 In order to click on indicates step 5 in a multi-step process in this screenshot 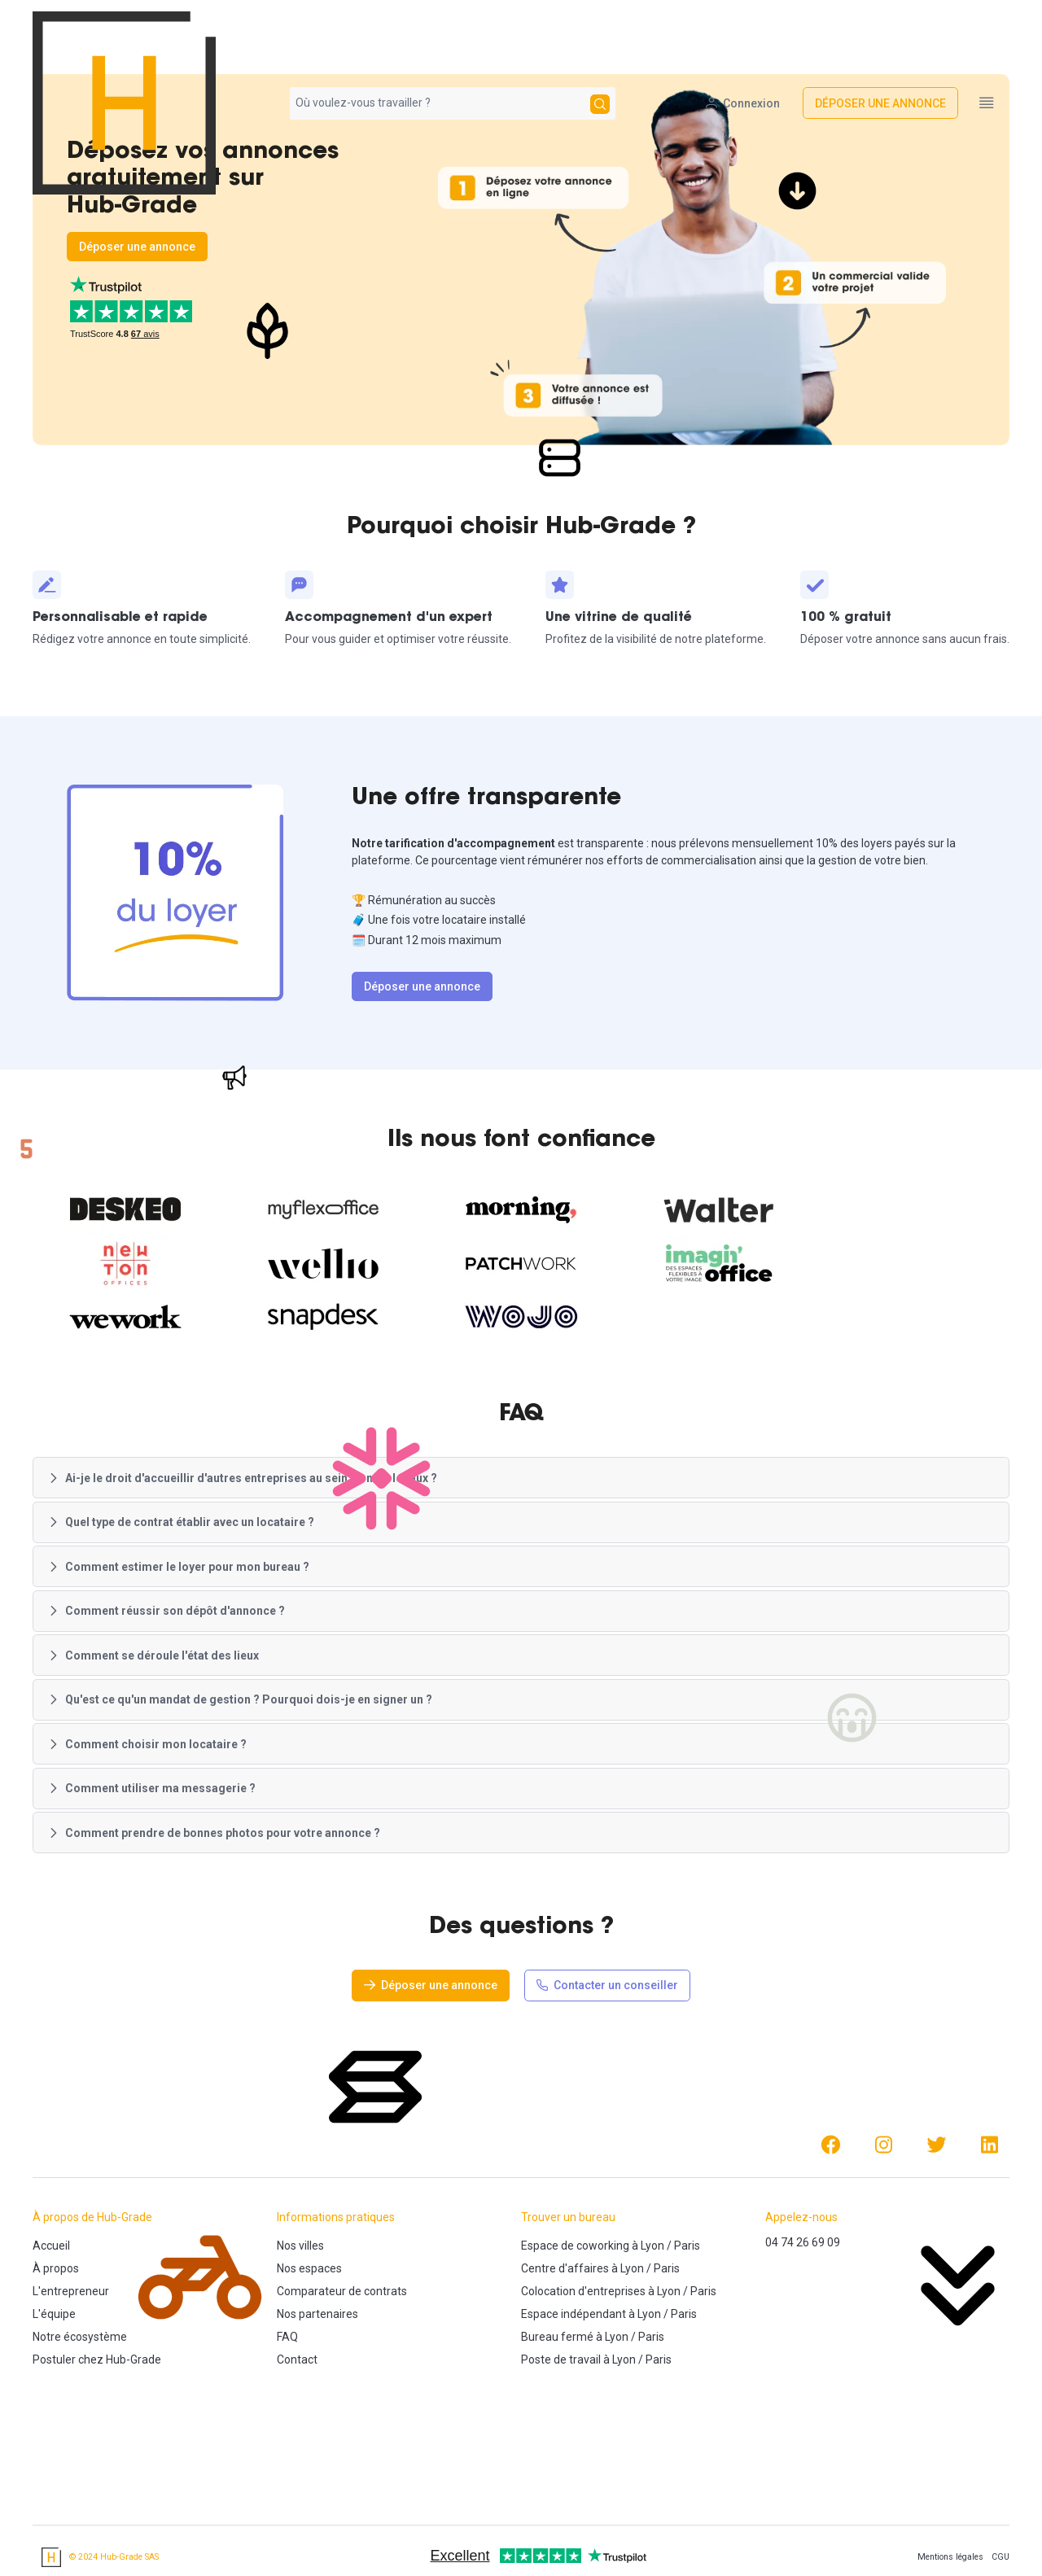, I will do `click(26, 1148)`.